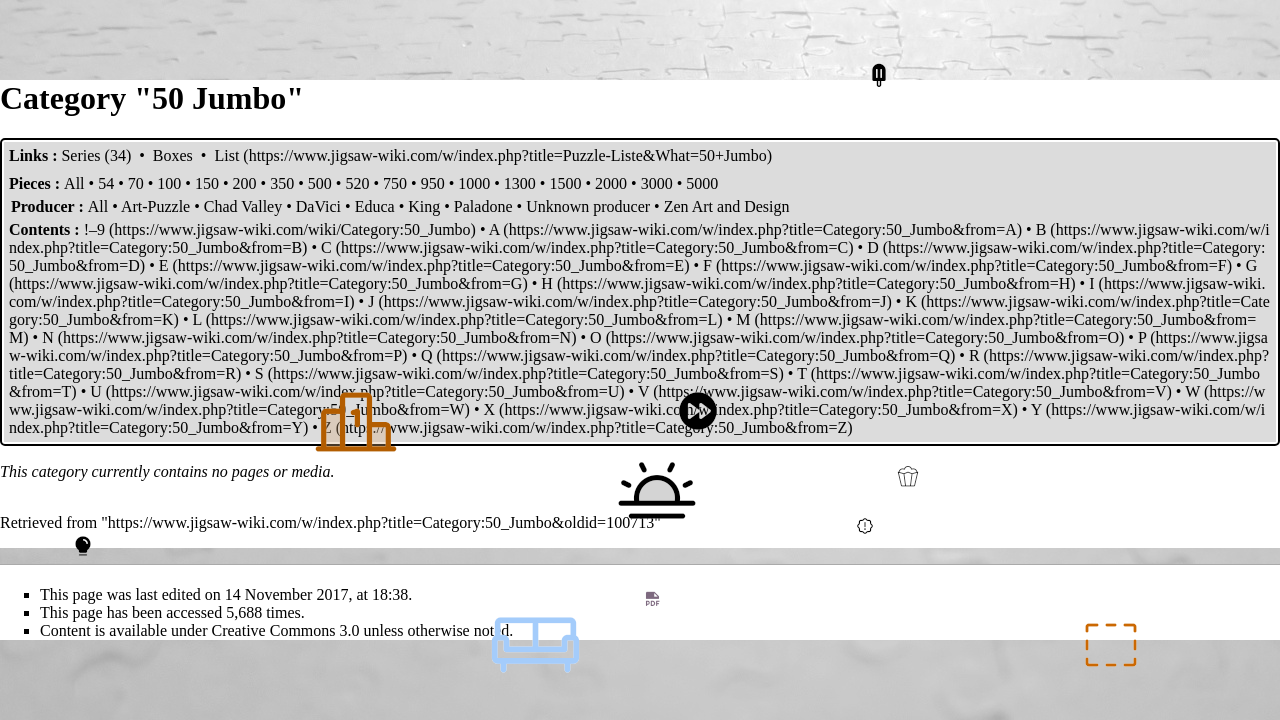 This screenshot has width=1280, height=720. Describe the element at coordinates (652, 599) in the screenshot. I see `open a PDF document` at that location.